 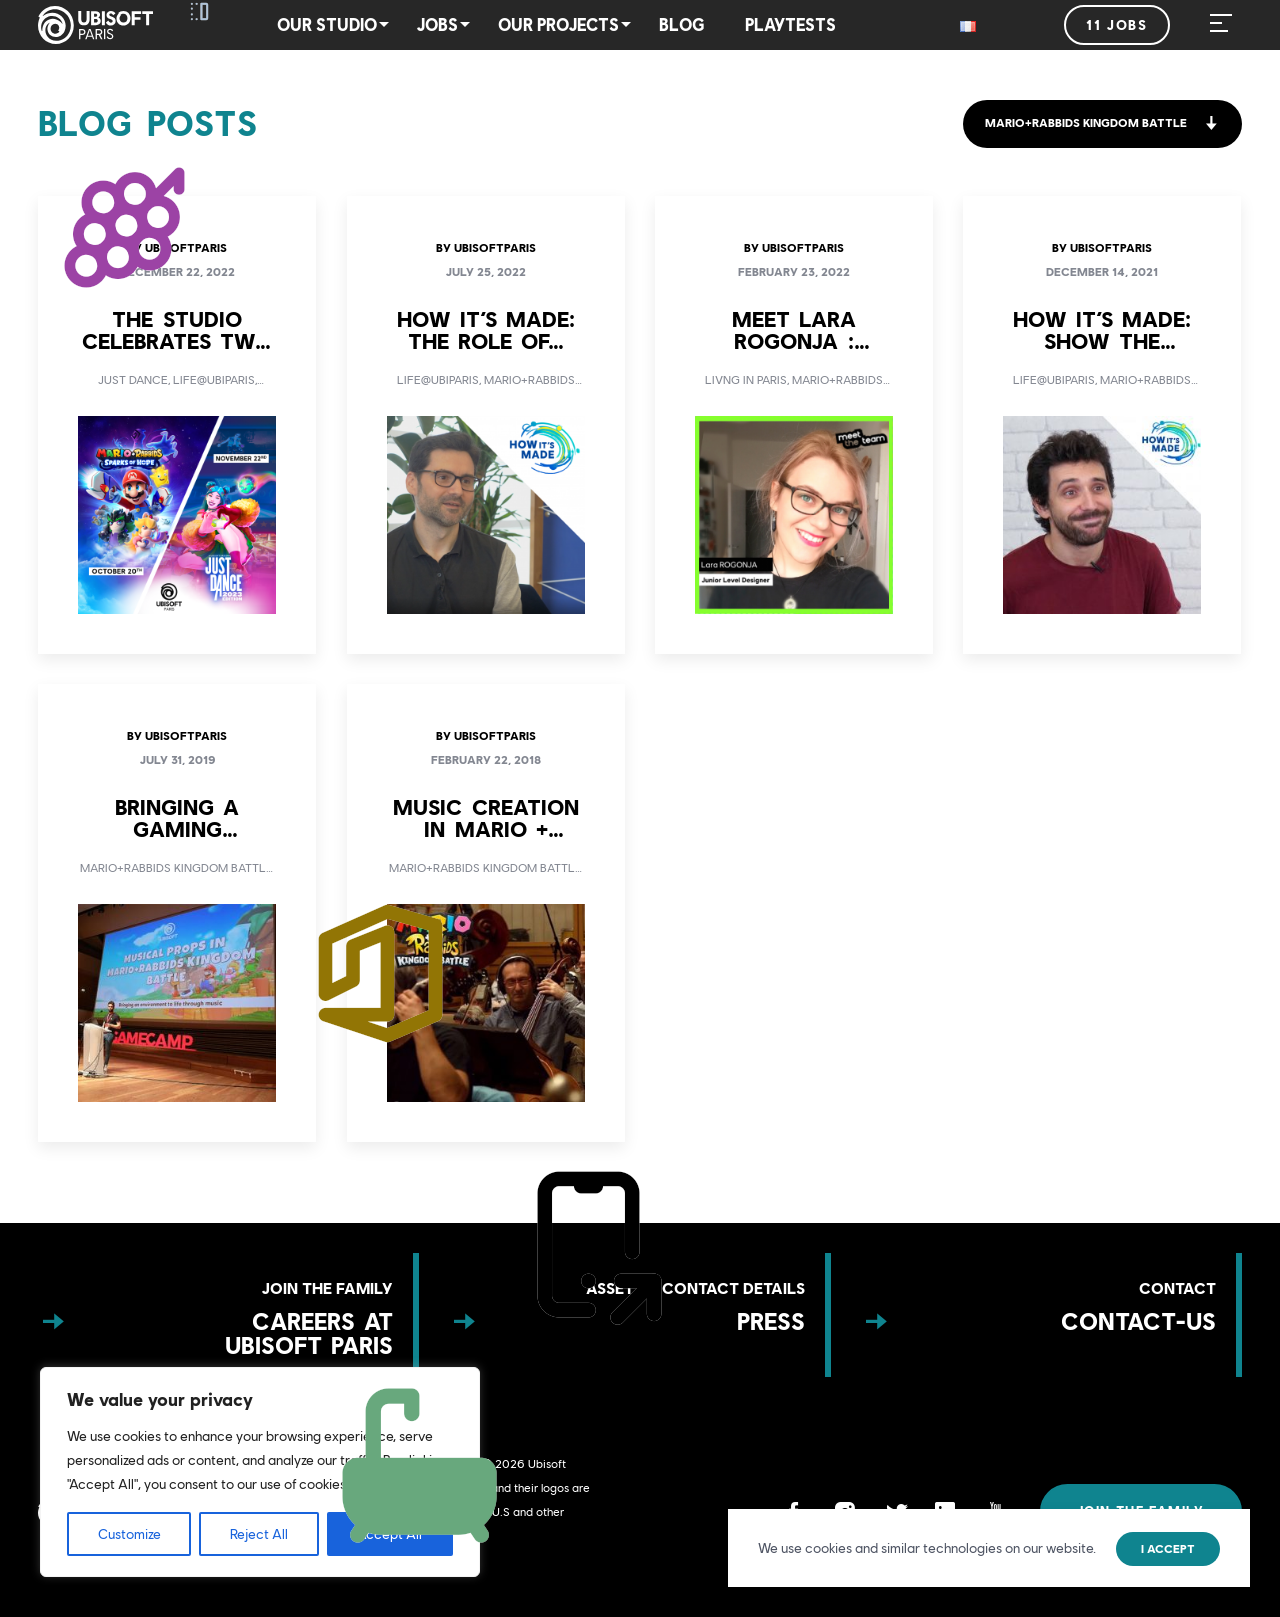 What do you see at coordinates (124, 227) in the screenshot?
I see `indicates grape or wine-related content` at bounding box center [124, 227].